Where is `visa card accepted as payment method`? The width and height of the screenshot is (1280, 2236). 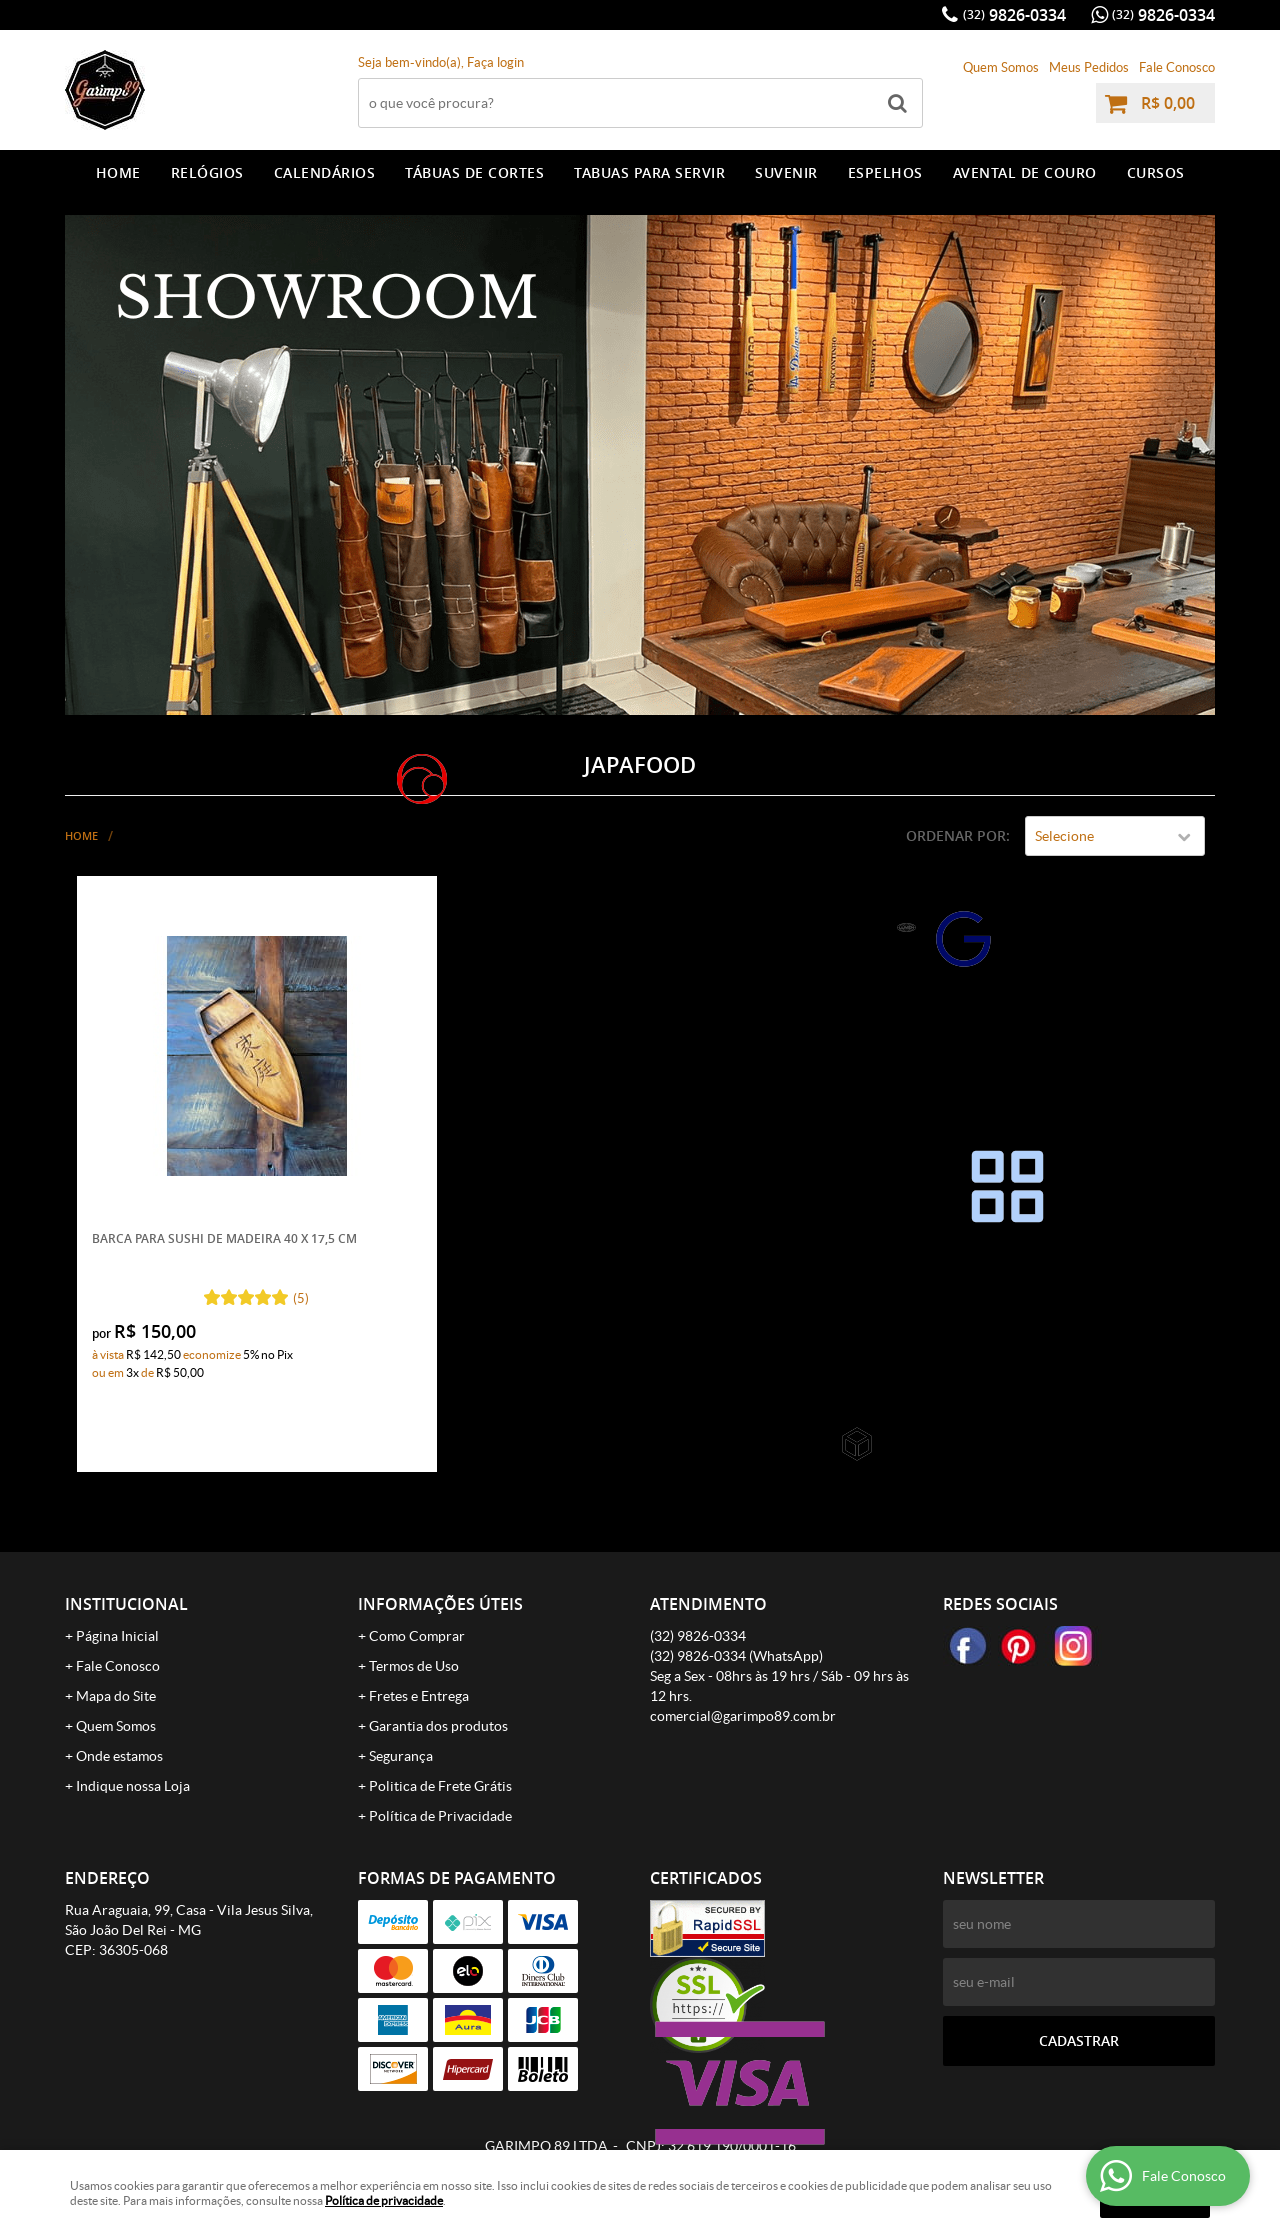 visa card accepted as payment method is located at coordinates (740, 2083).